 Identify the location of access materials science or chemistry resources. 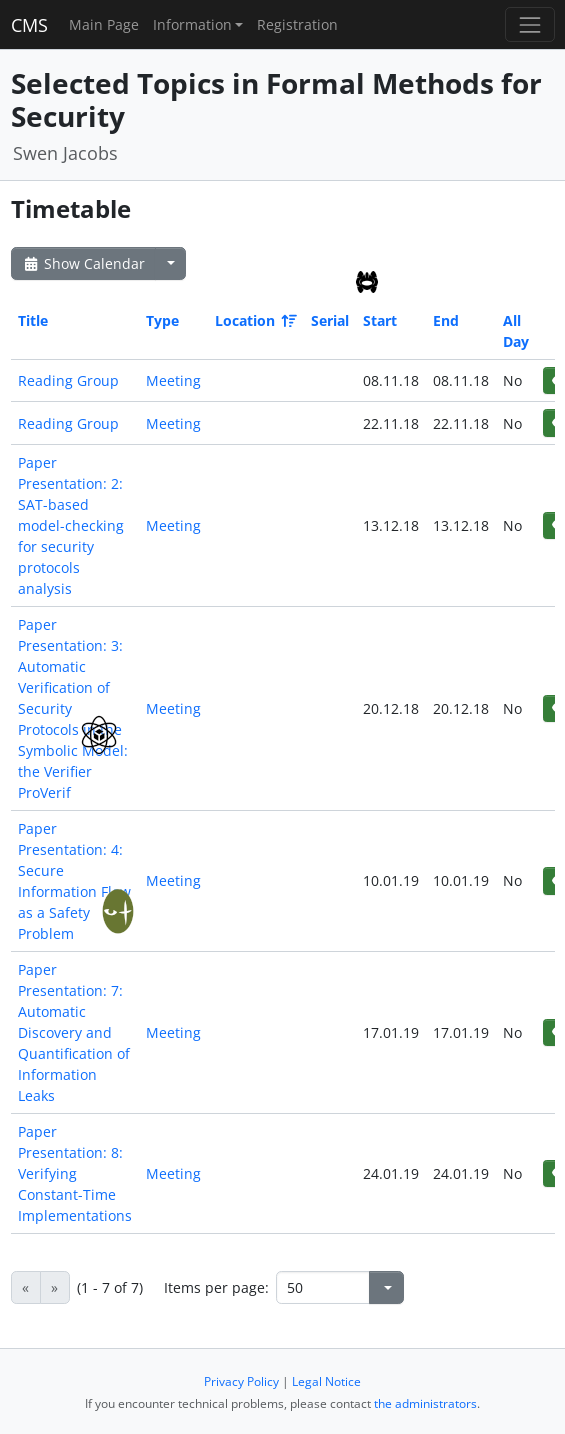
(99, 735).